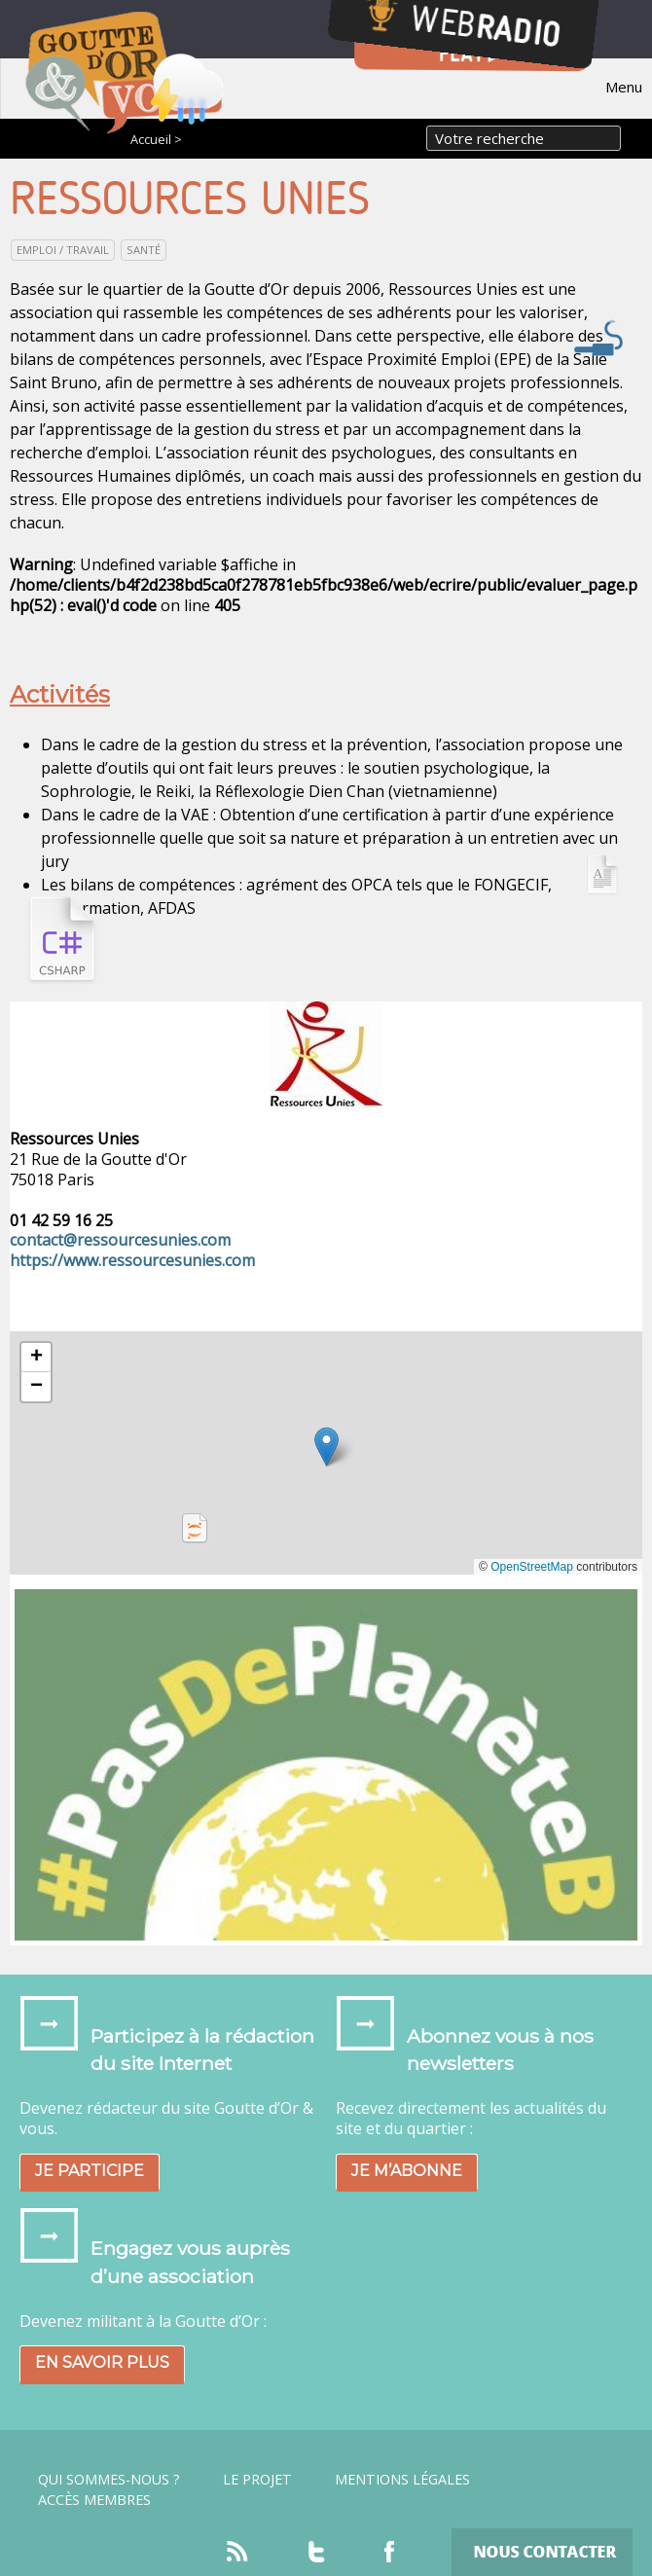 This screenshot has width=652, height=2576. Describe the element at coordinates (598, 344) in the screenshot. I see `audio output via headphones` at that location.